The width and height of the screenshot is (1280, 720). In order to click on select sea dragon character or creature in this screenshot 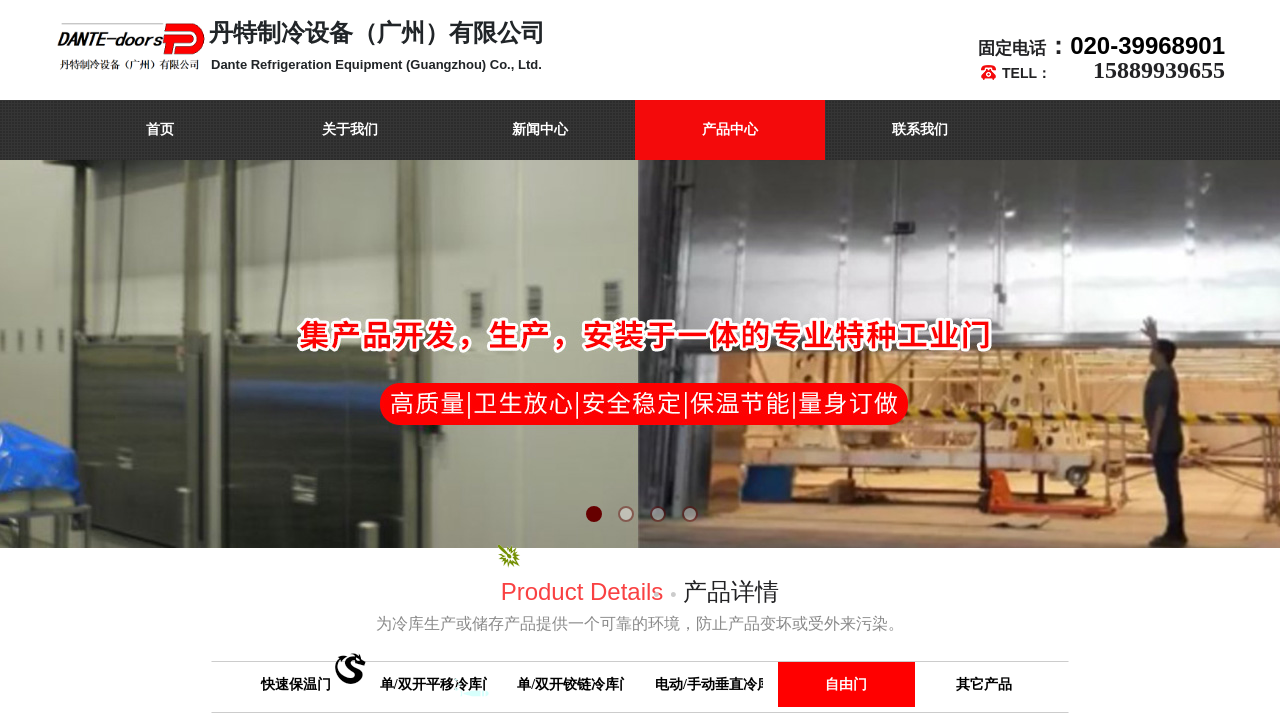, I will do `click(350, 668)`.